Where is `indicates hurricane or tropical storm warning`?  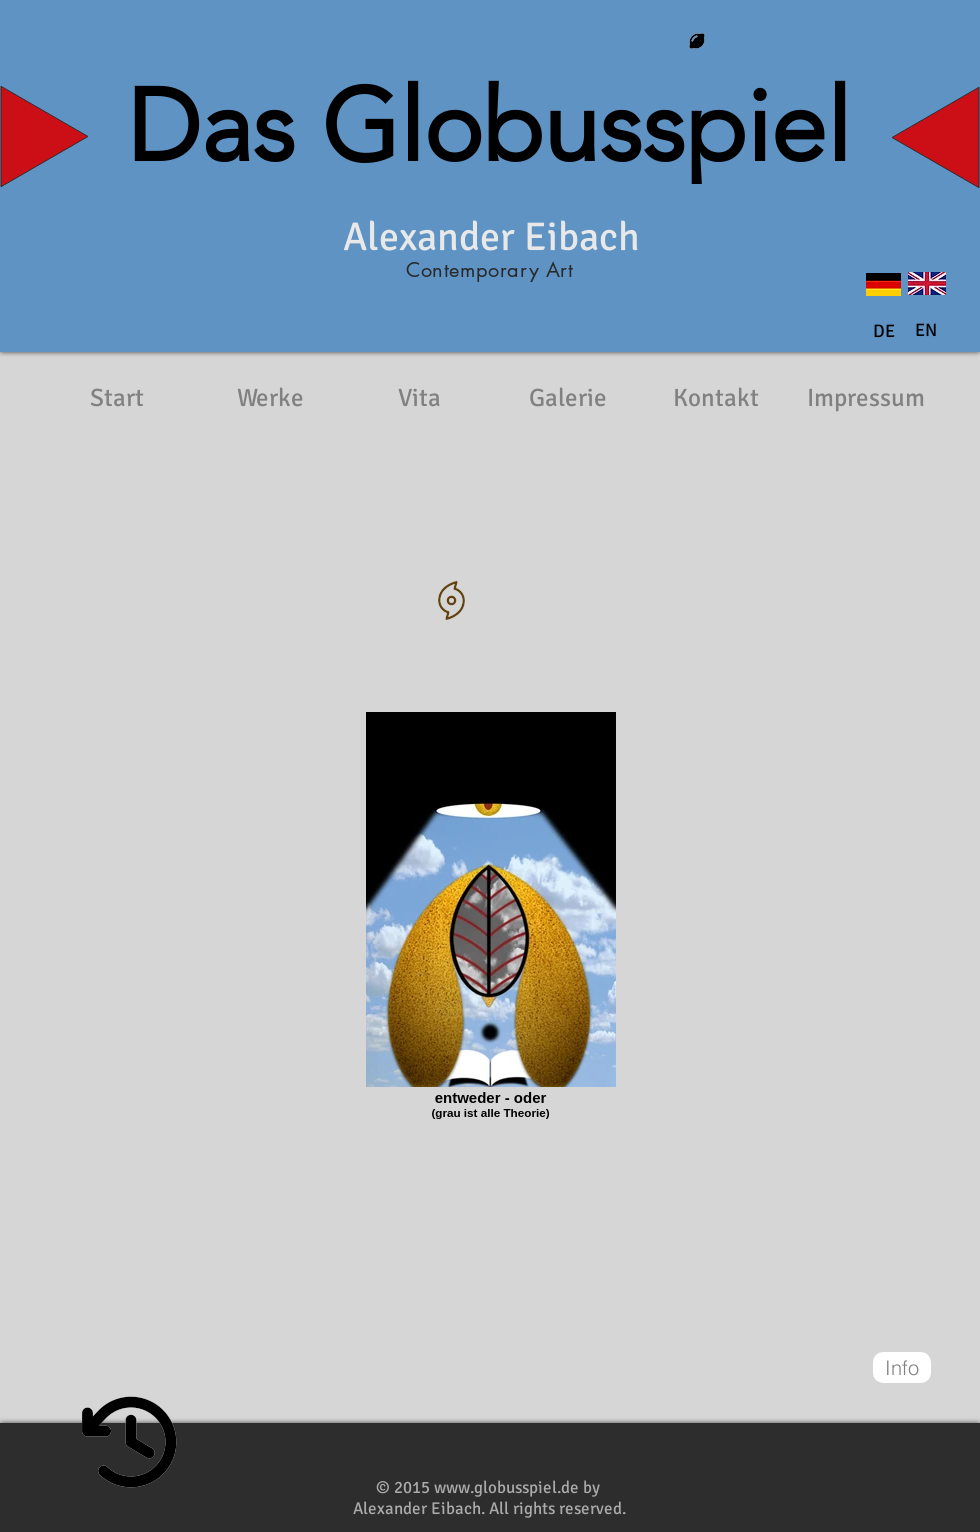 indicates hurricane or tropical storm warning is located at coordinates (451, 600).